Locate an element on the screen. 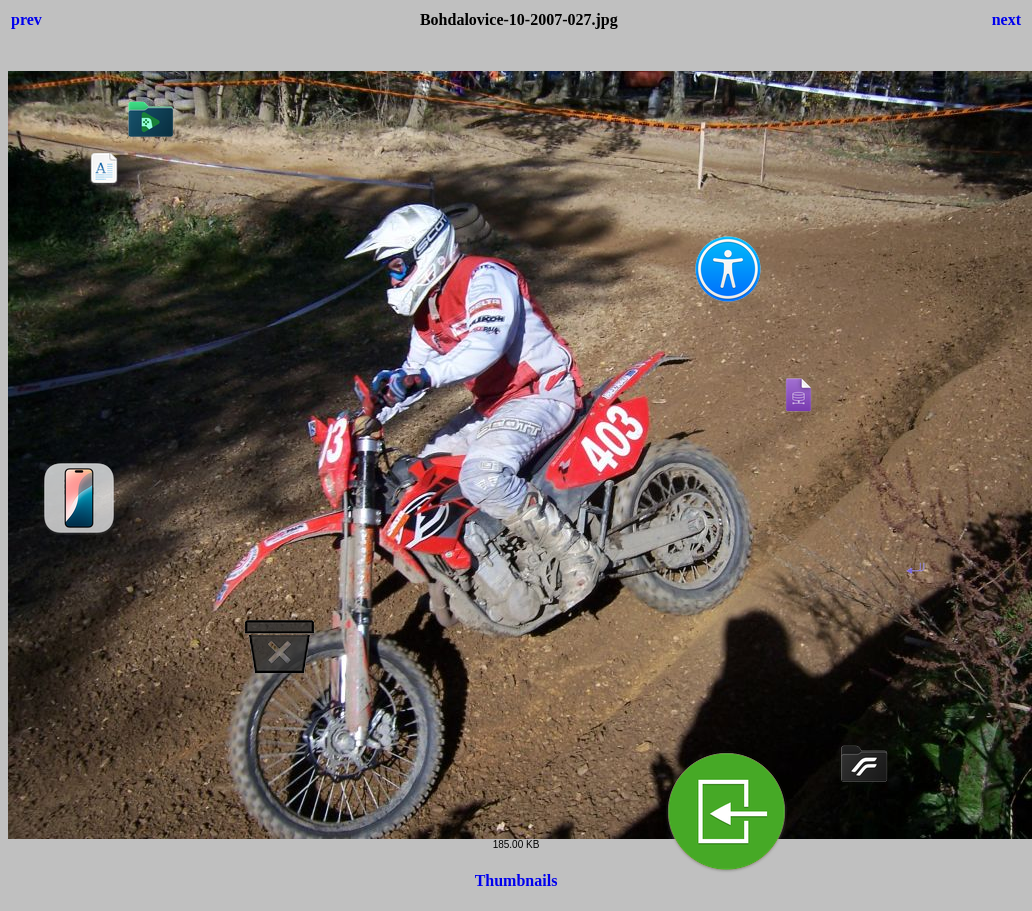 This screenshot has width=1032, height=911. mirror your iPhone screen to your Mac is located at coordinates (79, 498).